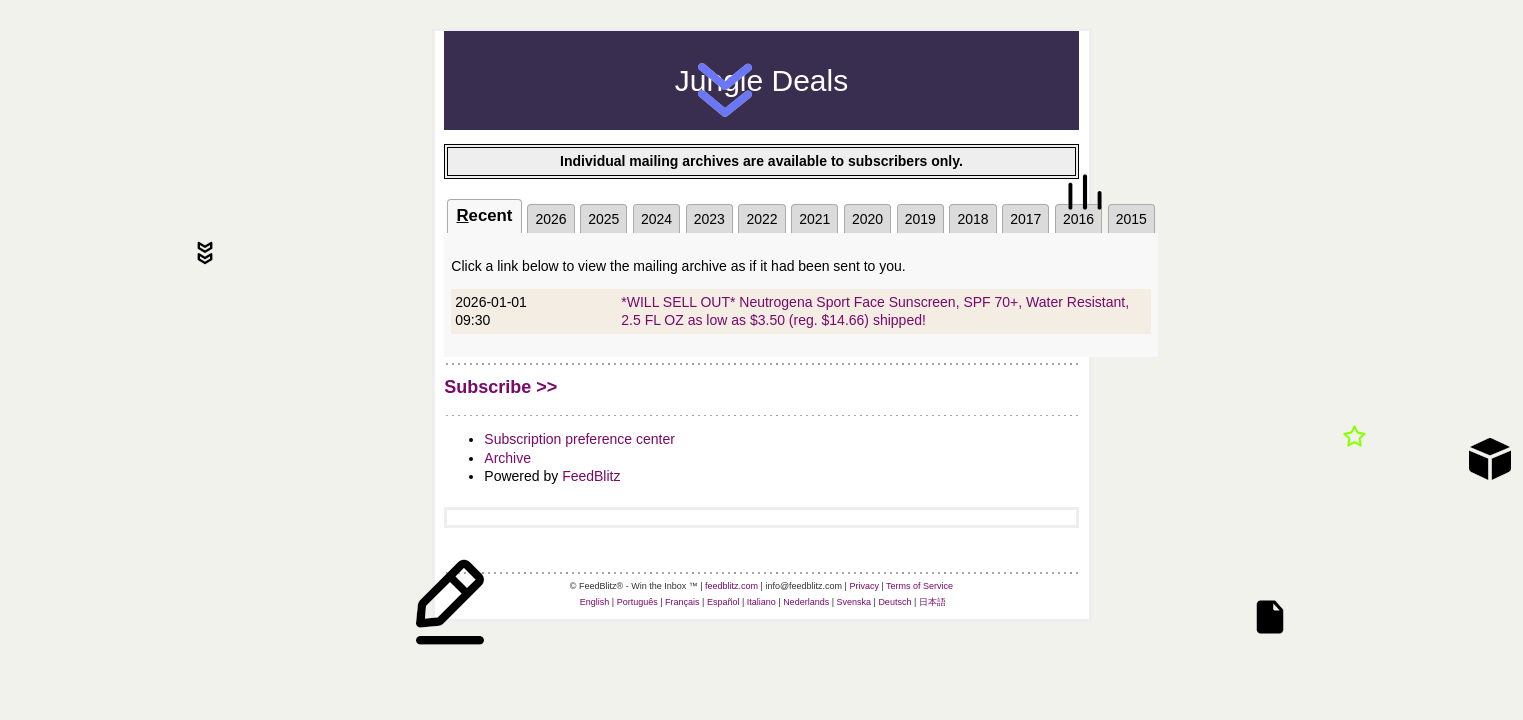  Describe the element at coordinates (450, 602) in the screenshot. I see `edit content or text` at that location.